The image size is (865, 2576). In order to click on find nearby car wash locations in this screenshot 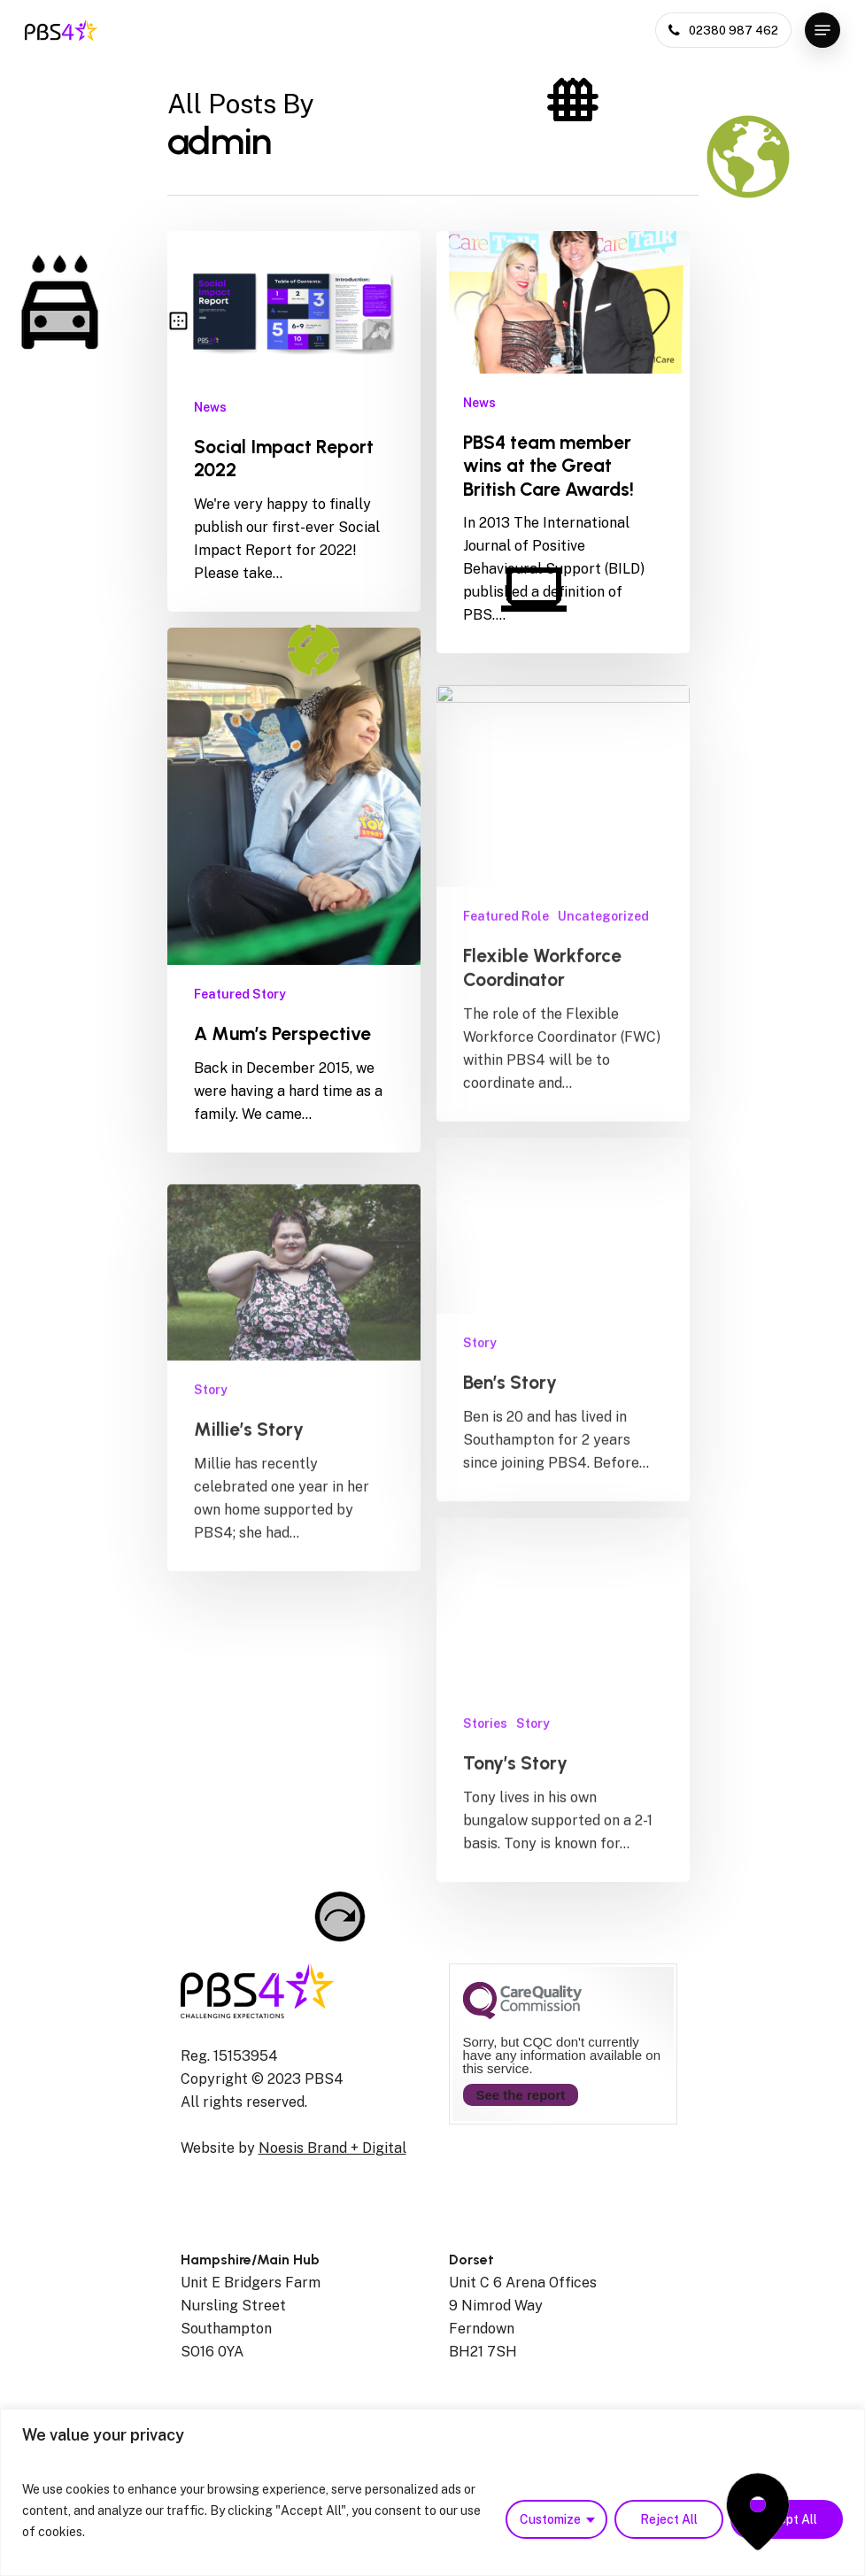, I will do `click(59, 302)`.